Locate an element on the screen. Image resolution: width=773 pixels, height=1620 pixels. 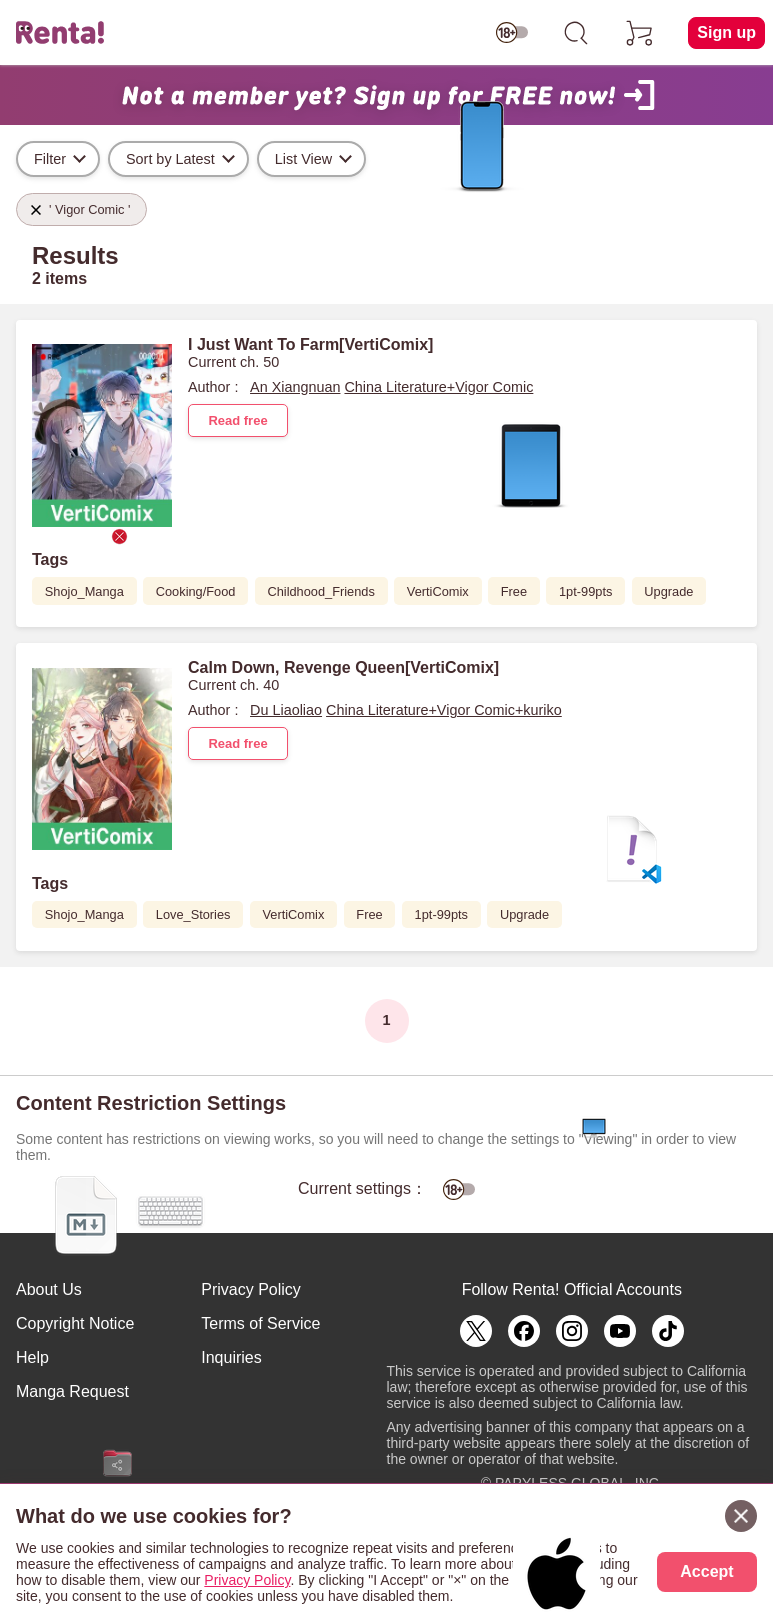
connect an external keyboard is located at coordinates (170, 1211).